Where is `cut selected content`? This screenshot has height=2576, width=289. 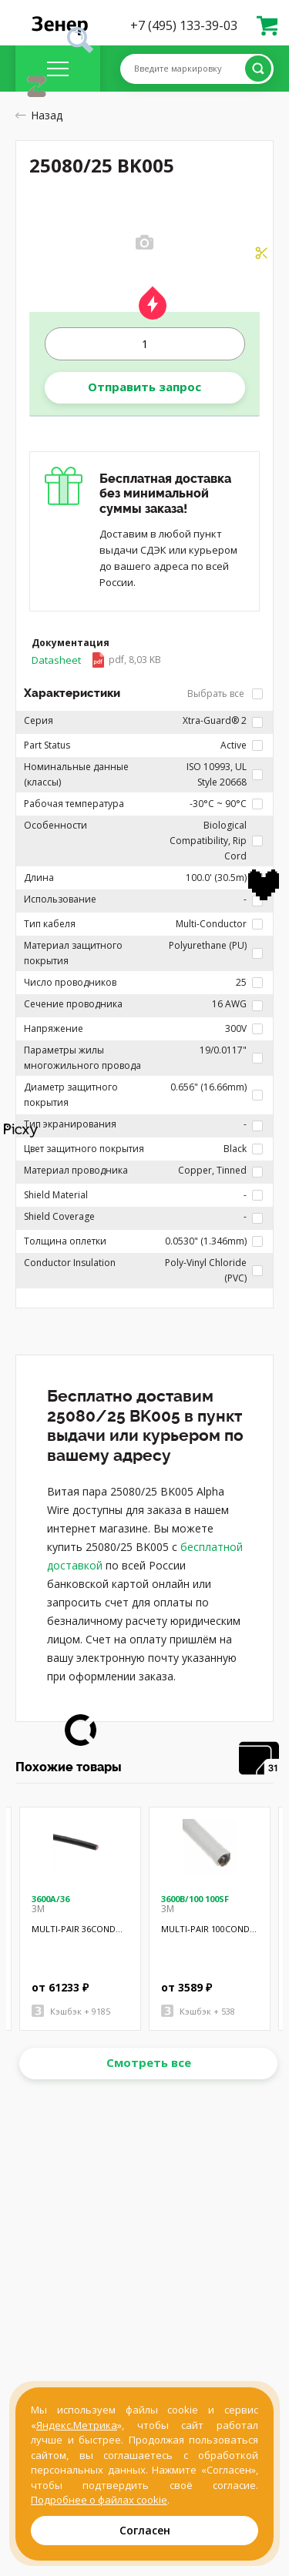 cut selected content is located at coordinates (261, 253).